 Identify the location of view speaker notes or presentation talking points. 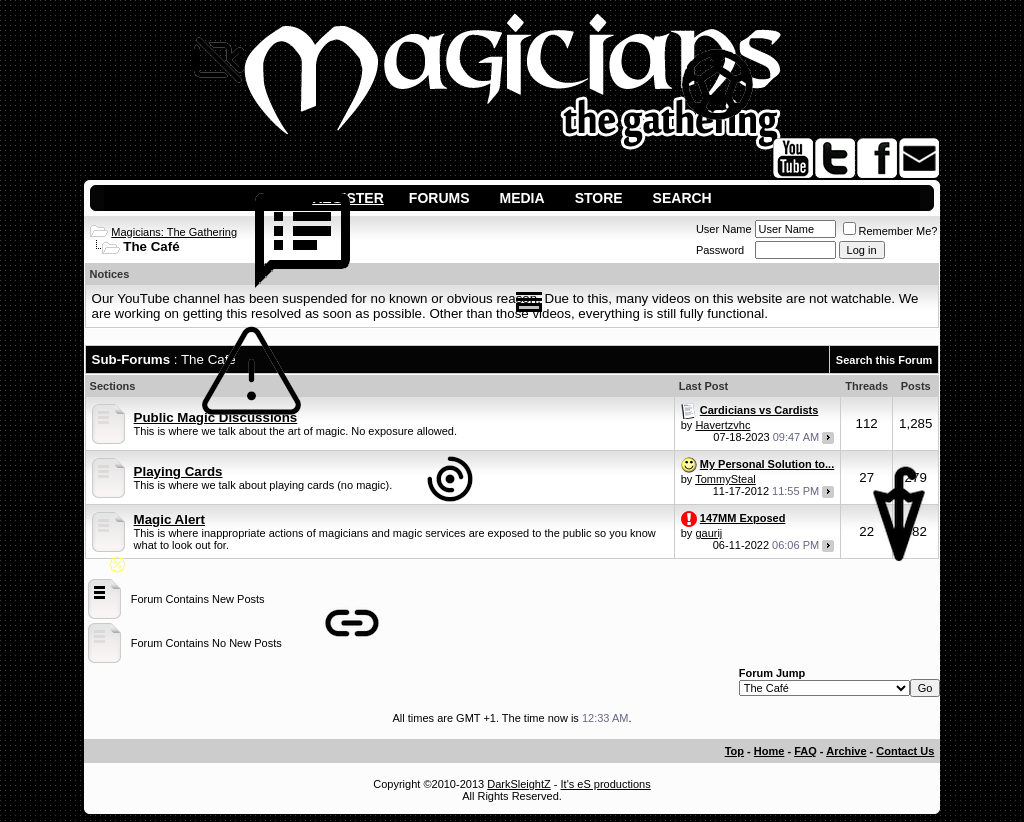
(302, 240).